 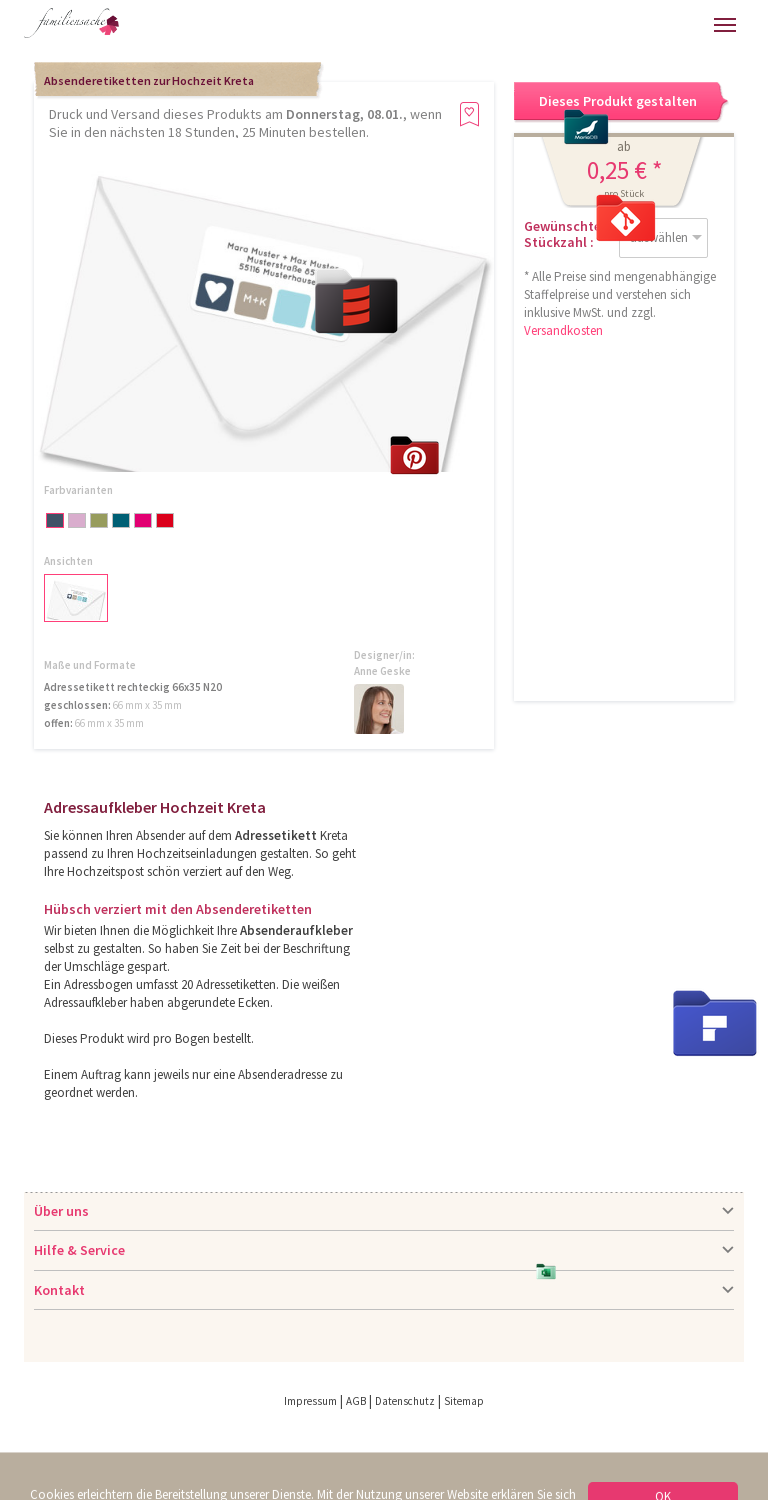 What do you see at coordinates (546, 1272) in the screenshot?
I see `open folder containing Excel spreadsheets` at bounding box center [546, 1272].